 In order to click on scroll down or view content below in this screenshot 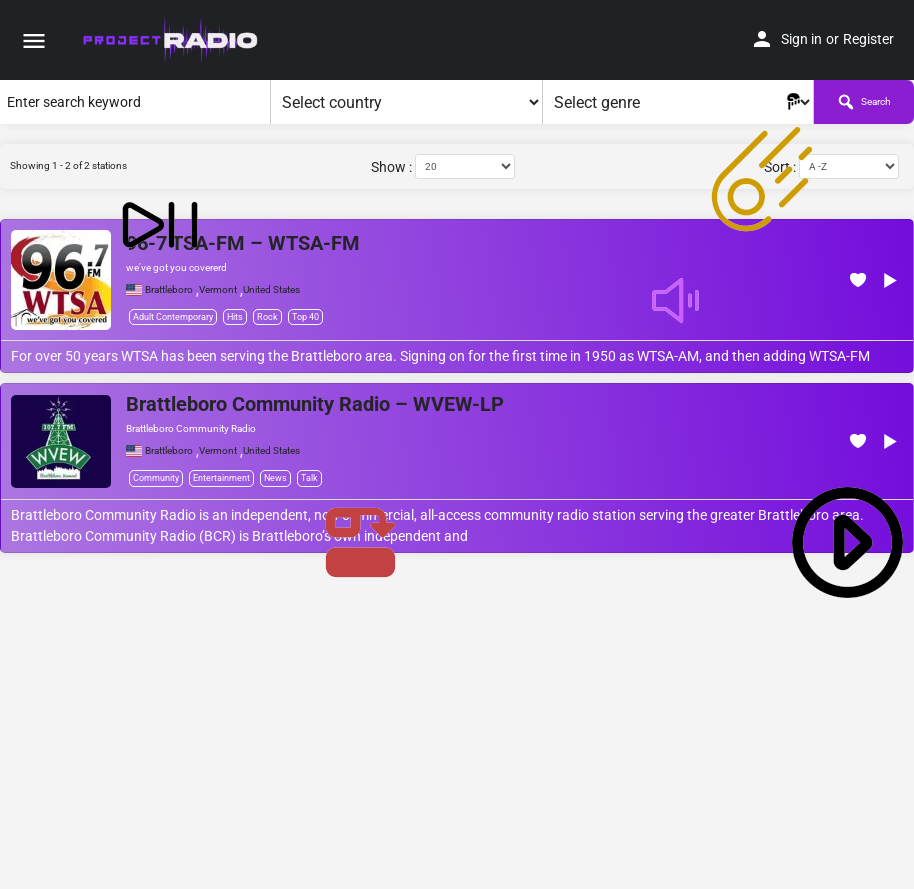, I will do `click(793, 101)`.